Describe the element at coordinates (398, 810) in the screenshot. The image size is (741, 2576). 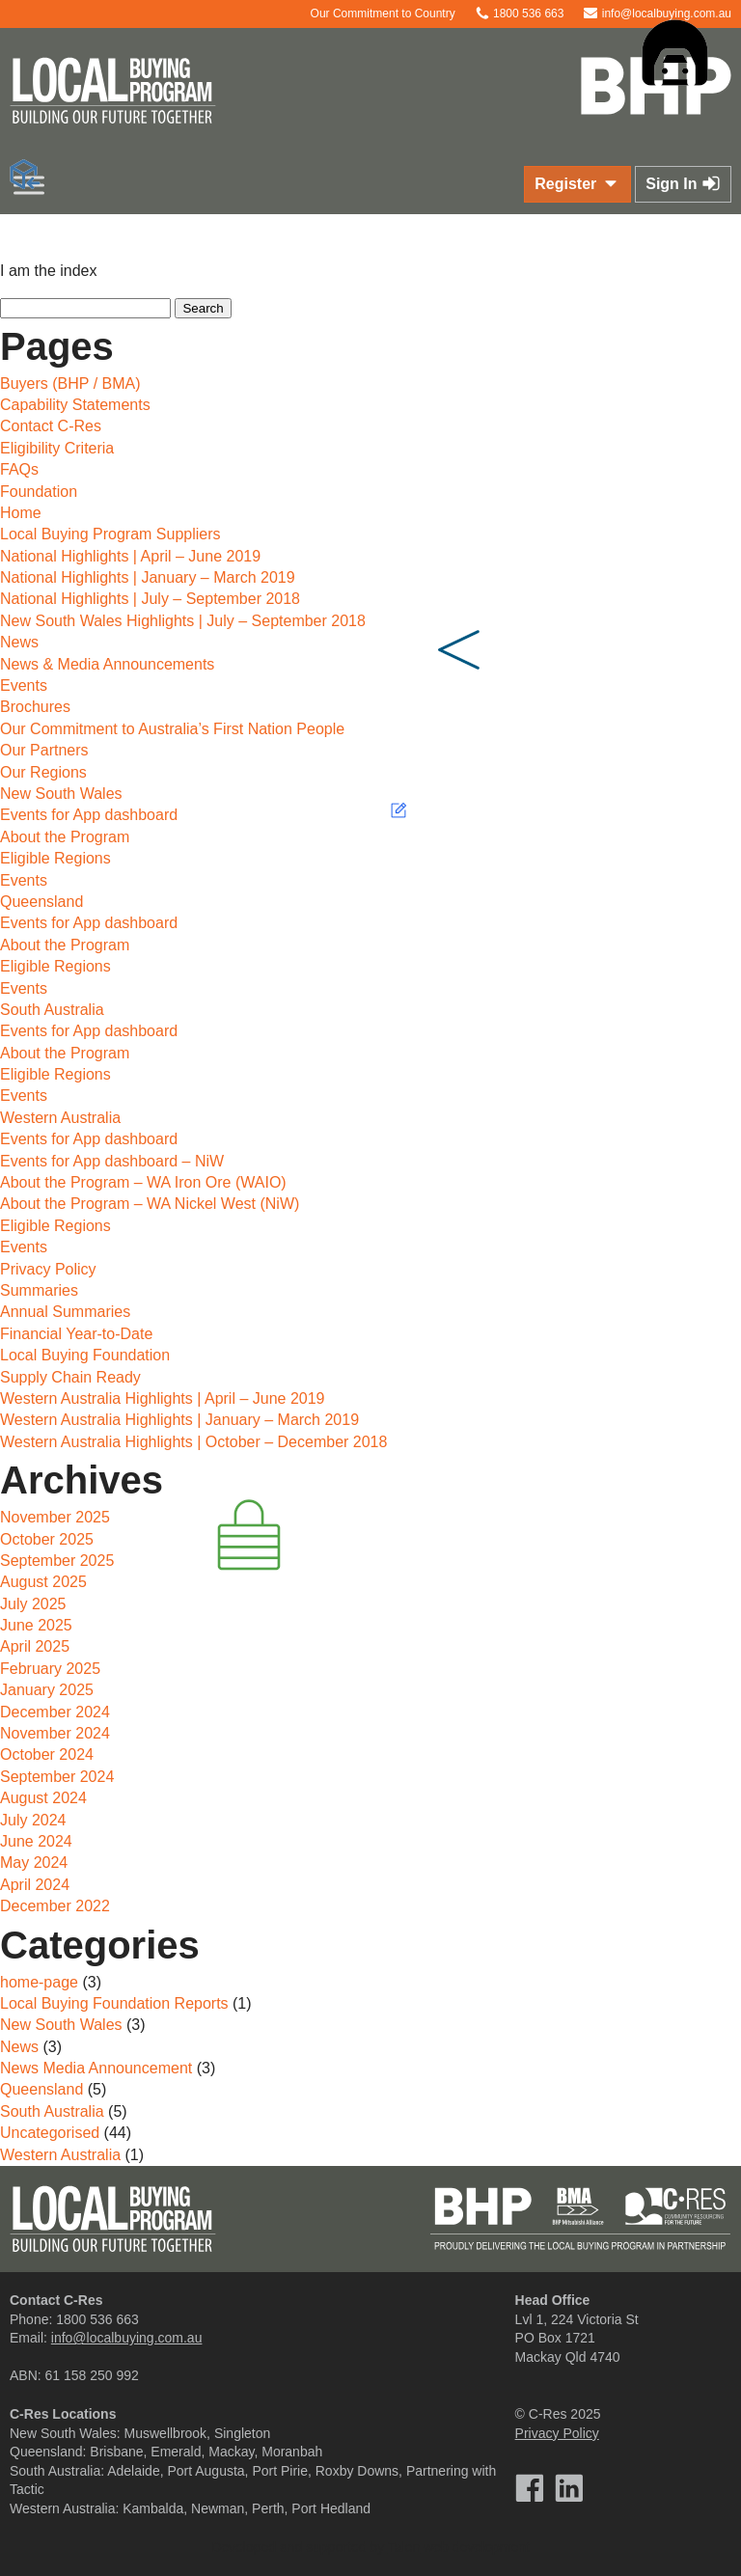
I see `compose a new note` at that location.